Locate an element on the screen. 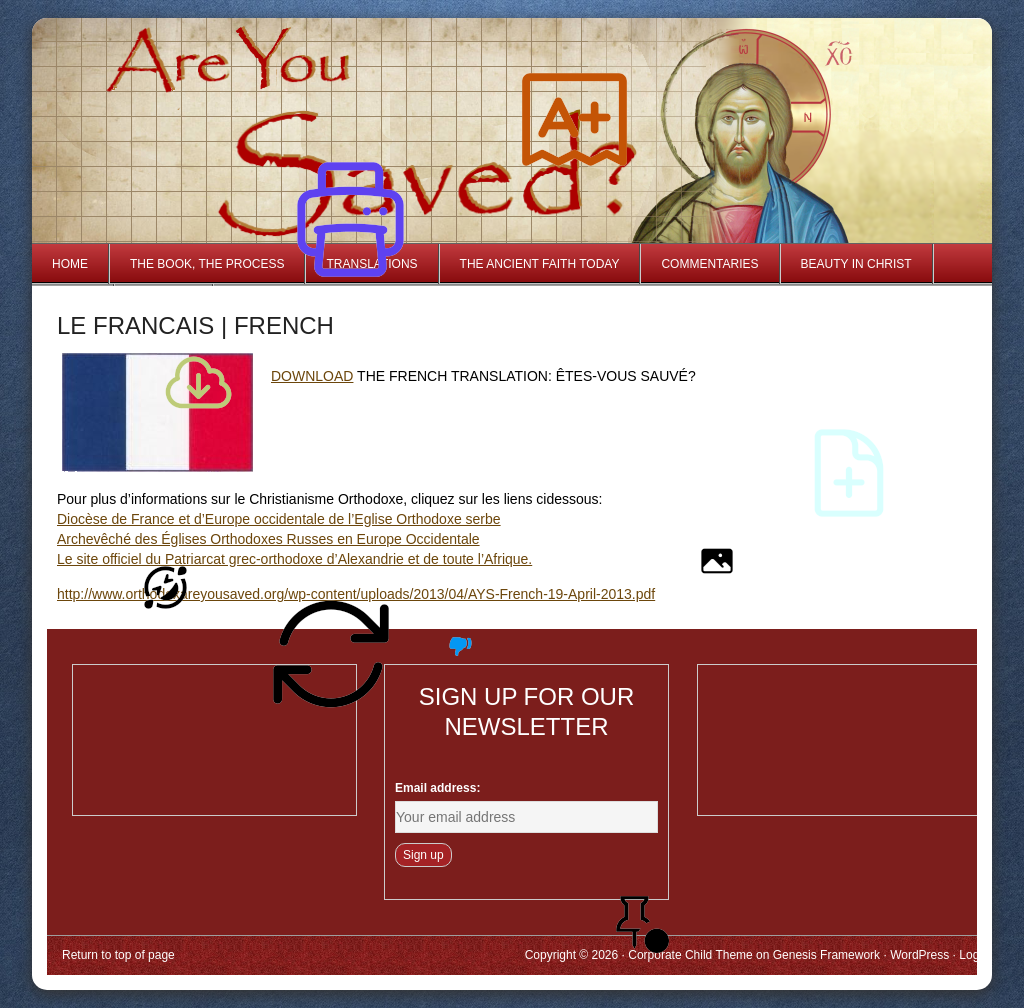 The image size is (1024, 1008). print the current document is located at coordinates (350, 219).